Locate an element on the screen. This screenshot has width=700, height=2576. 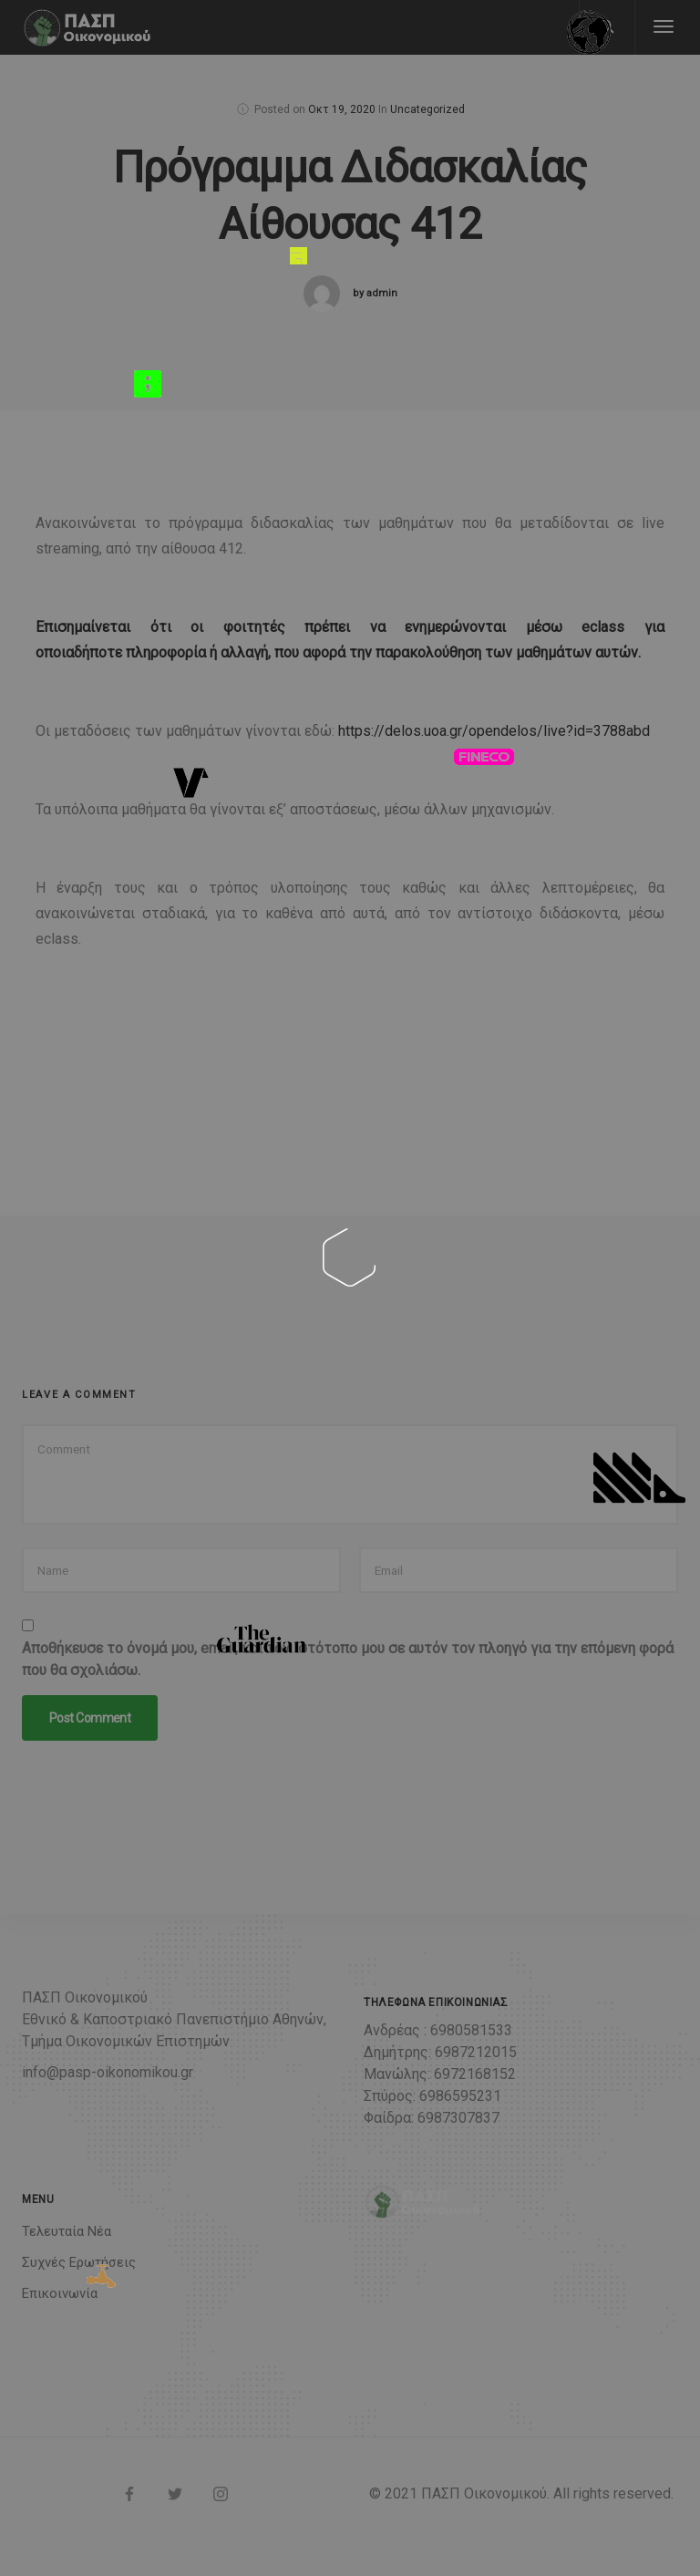
Esri geographic information system (GIS) branding is located at coordinates (589, 32).